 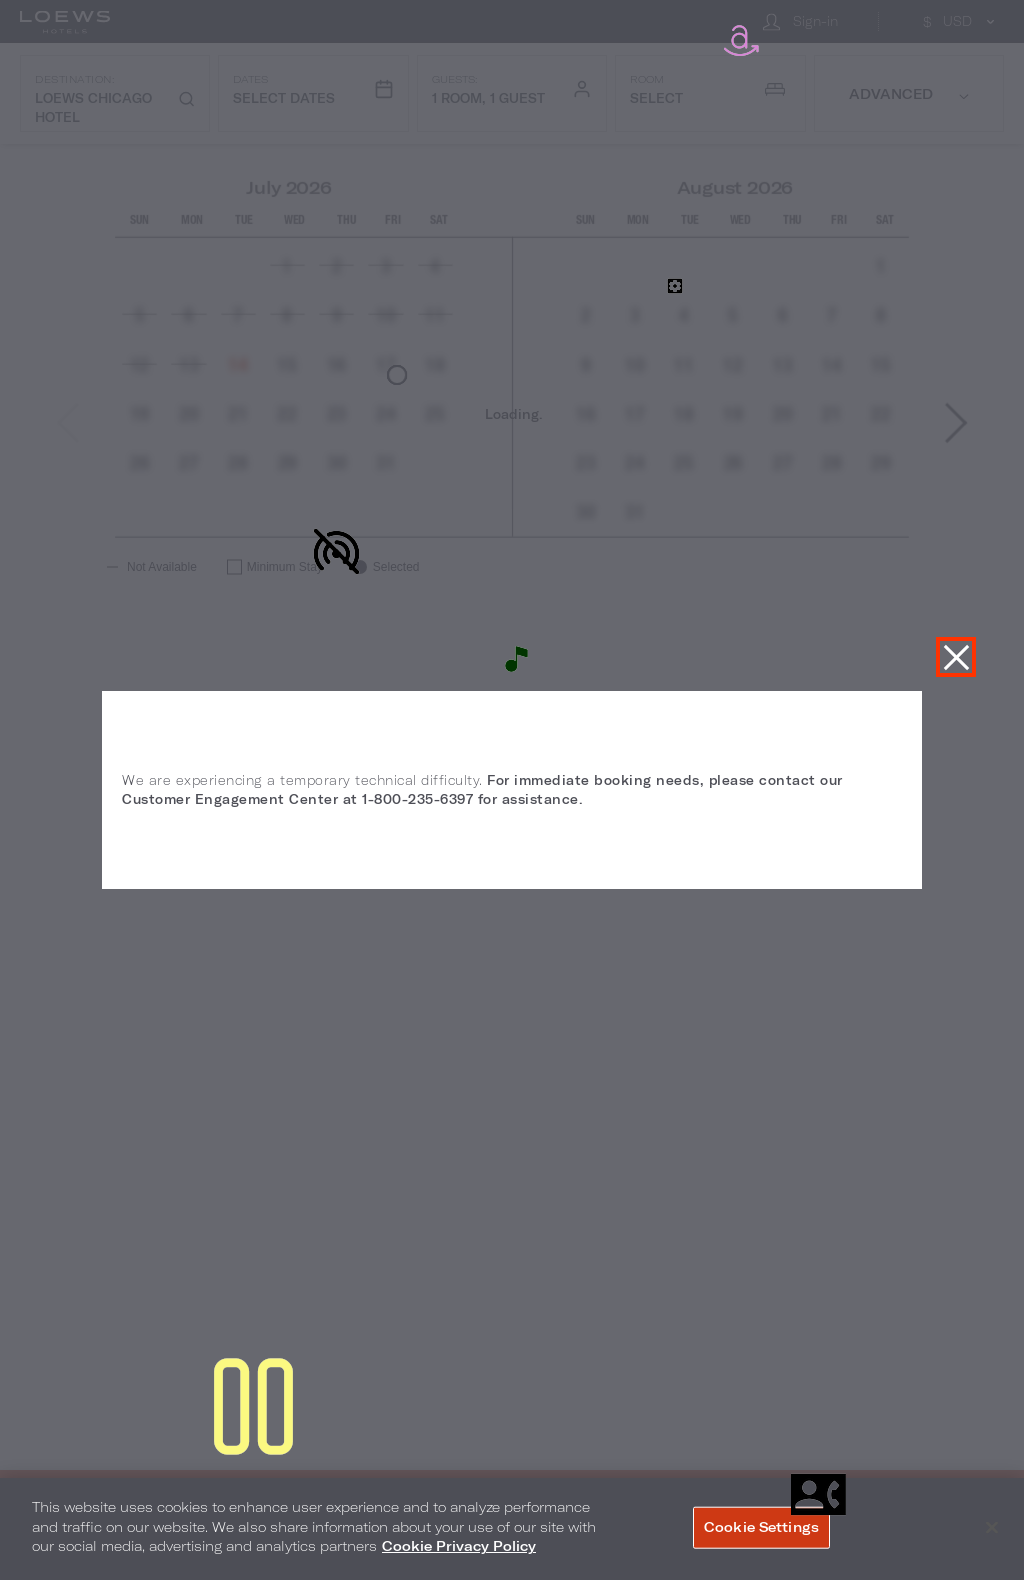 I want to click on open music player or audio library, so click(x=516, y=658).